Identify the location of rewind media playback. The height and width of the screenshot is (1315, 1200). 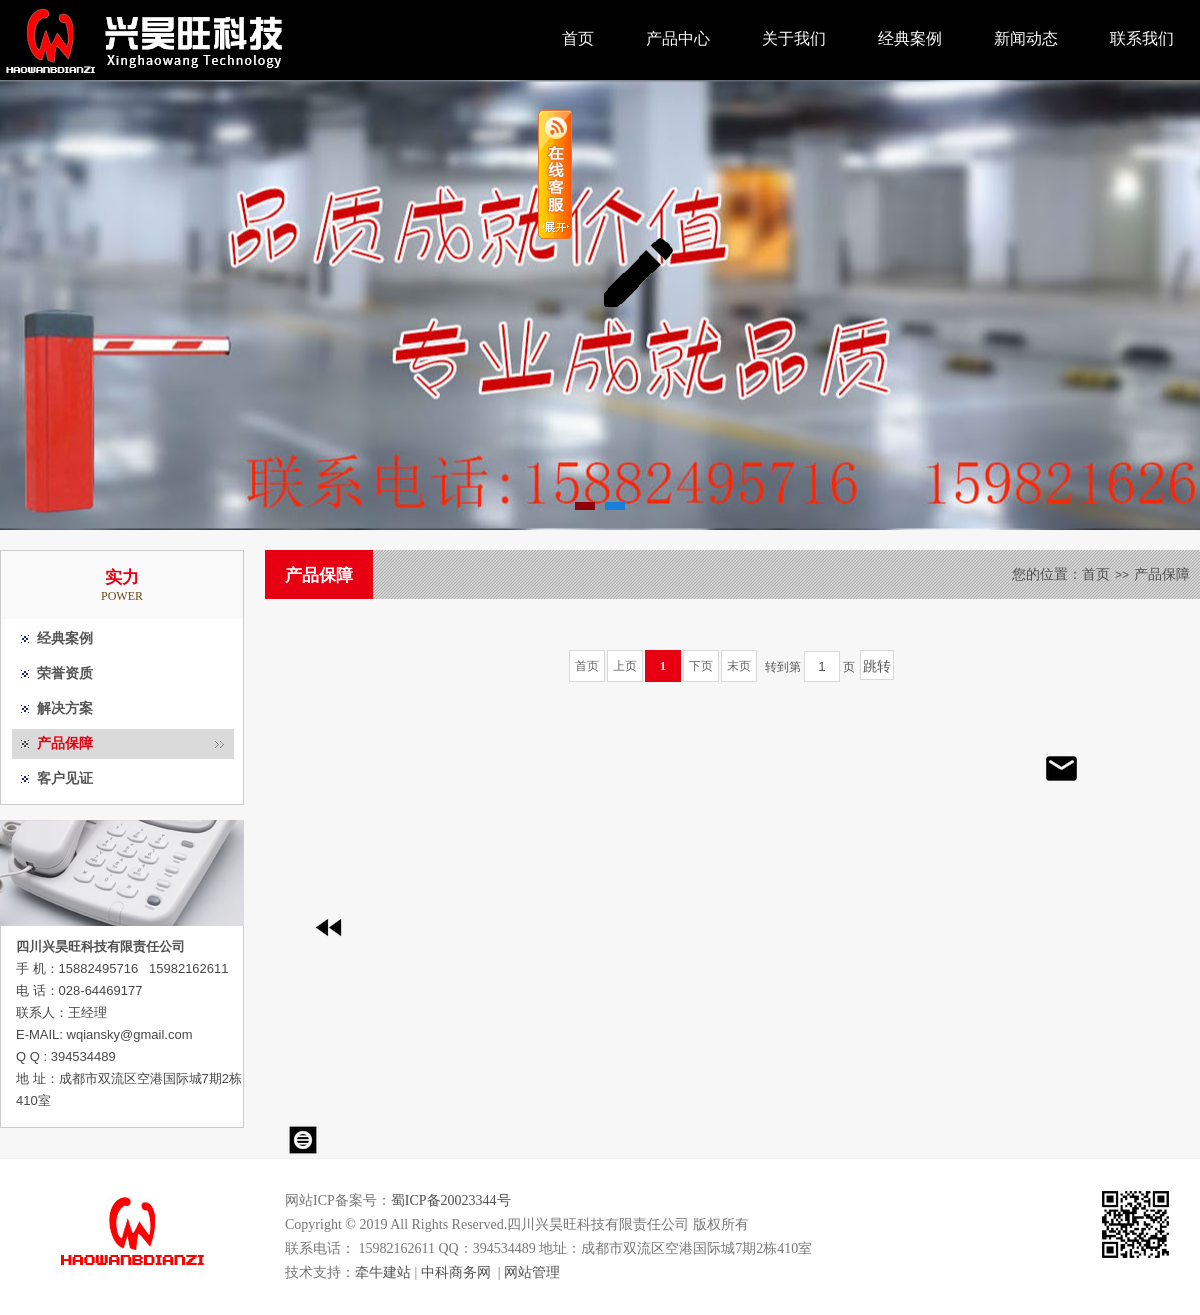
(329, 927).